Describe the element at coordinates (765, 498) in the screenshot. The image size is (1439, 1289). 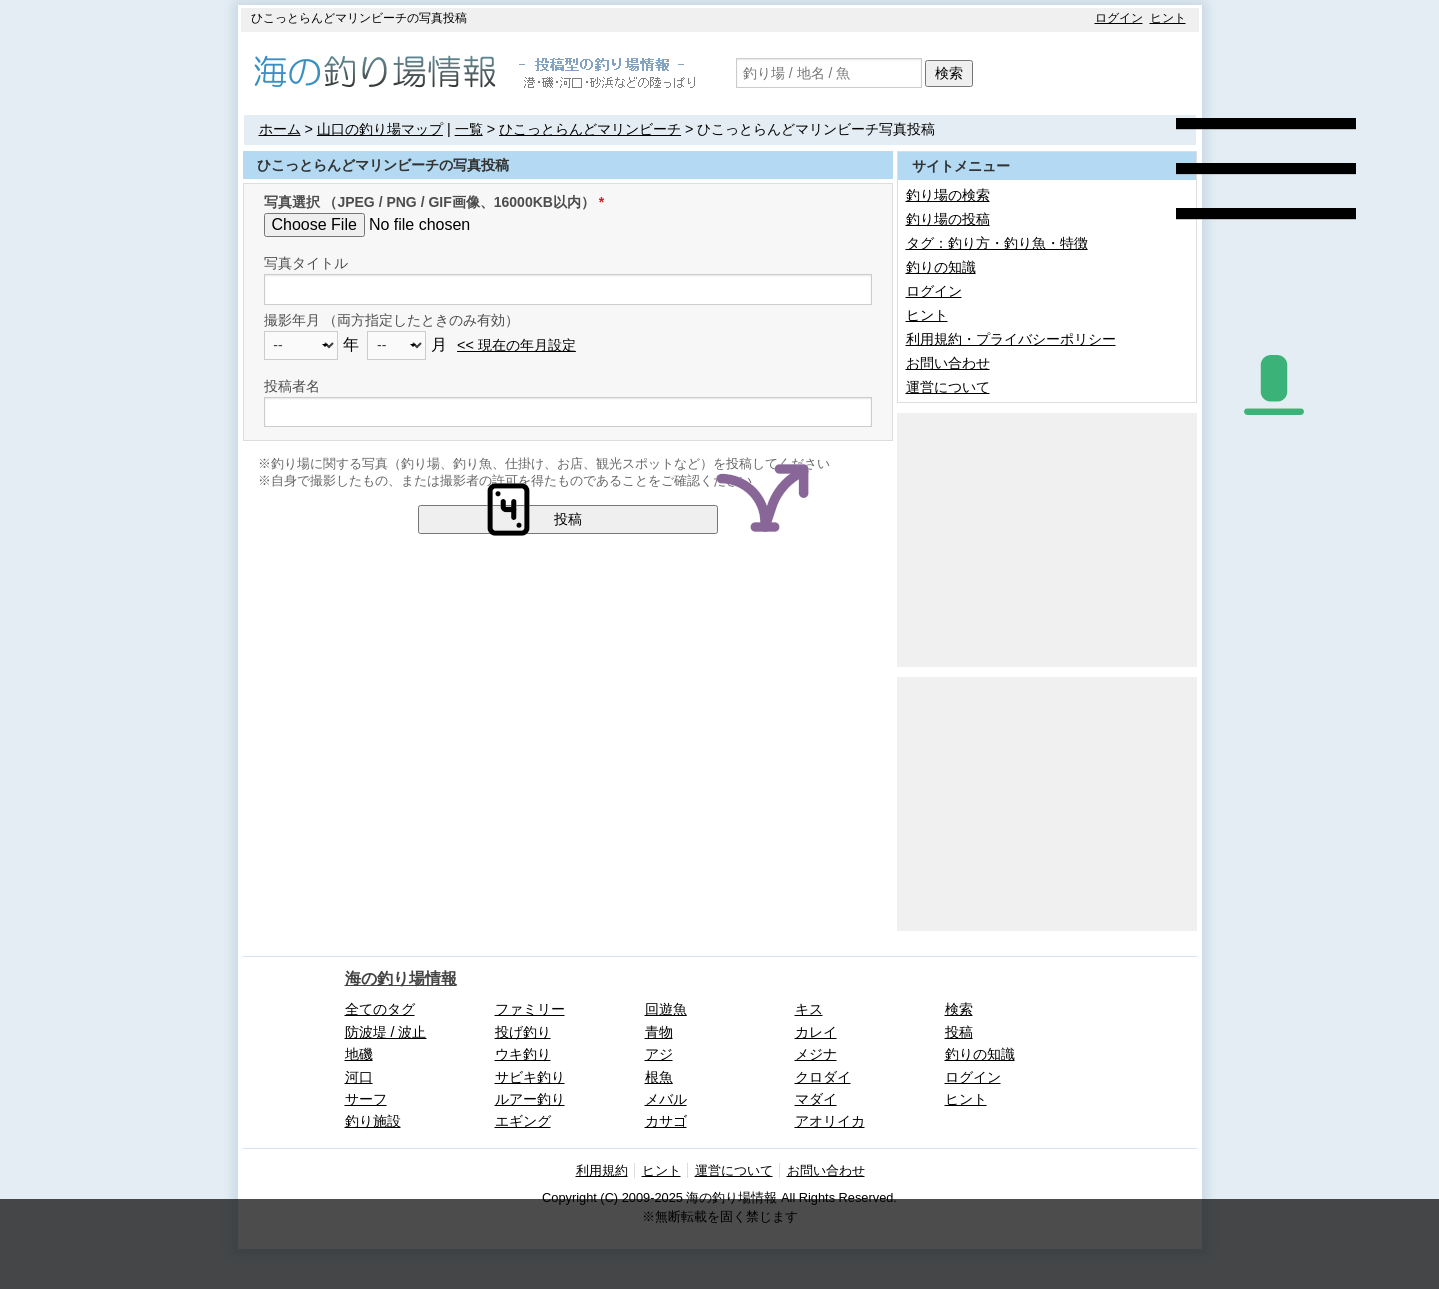
I see `redirect or reroute content` at that location.